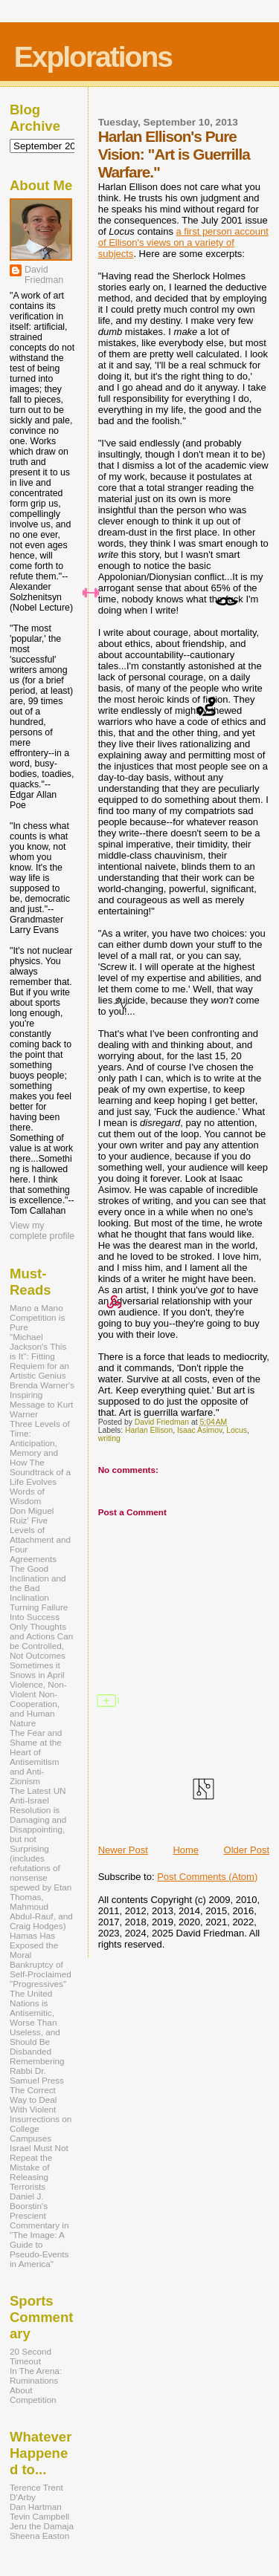  Describe the element at coordinates (114, 1302) in the screenshot. I see `configure webhook integrations` at that location.